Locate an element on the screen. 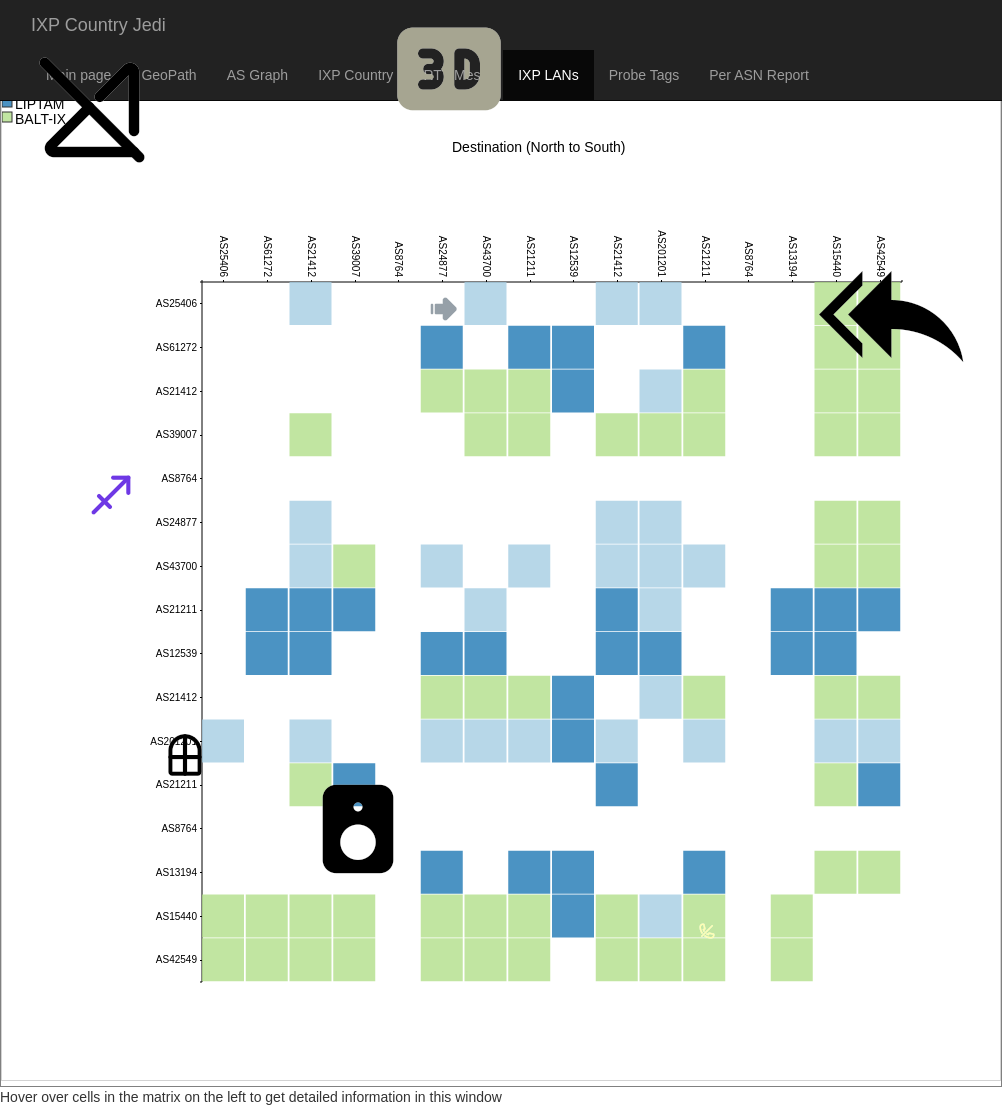  adjust speaker or audio output settings is located at coordinates (358, 829).